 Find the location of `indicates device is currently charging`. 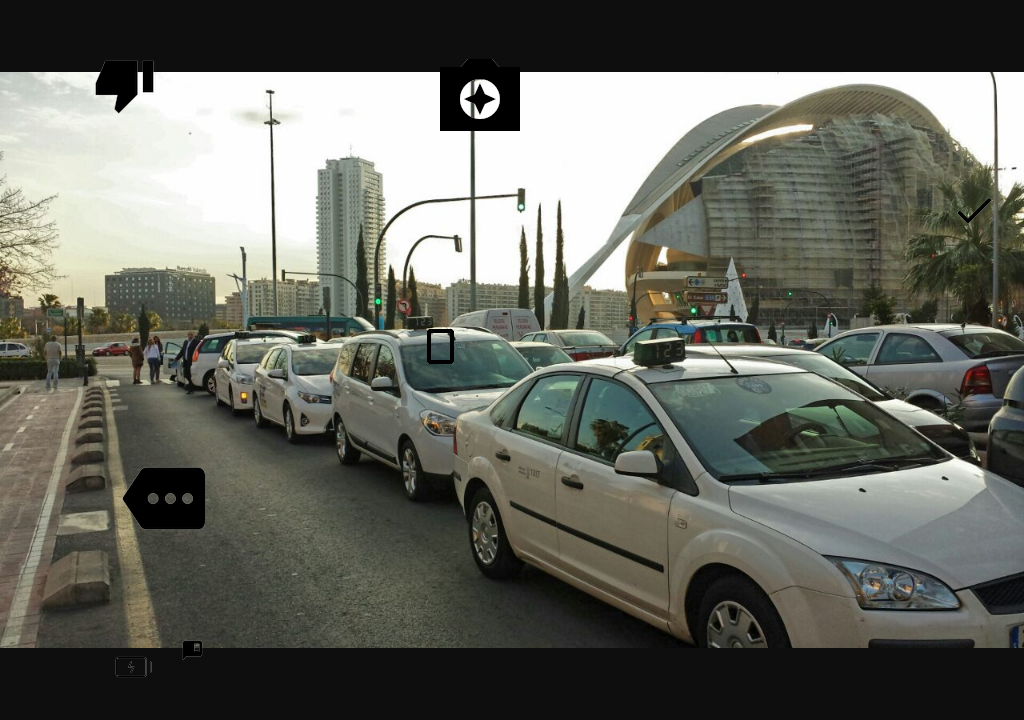

indicates device is currently charging is located at coordinates (133, 667).